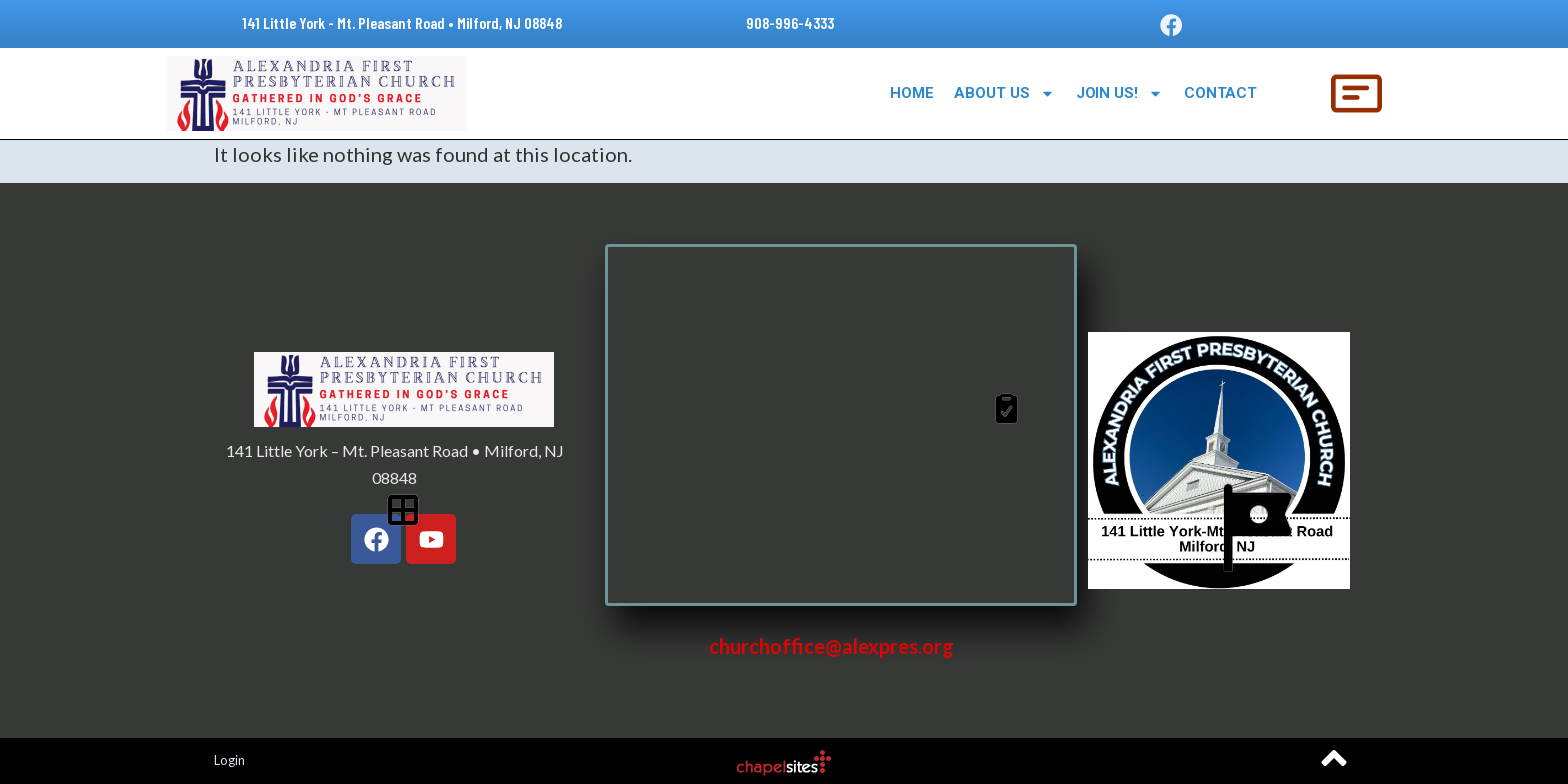 This screenshot has width=1568, height=784. Describe the element at coordinates (1006, 408) in the screenshot. I see `mark task as complete` at that location.